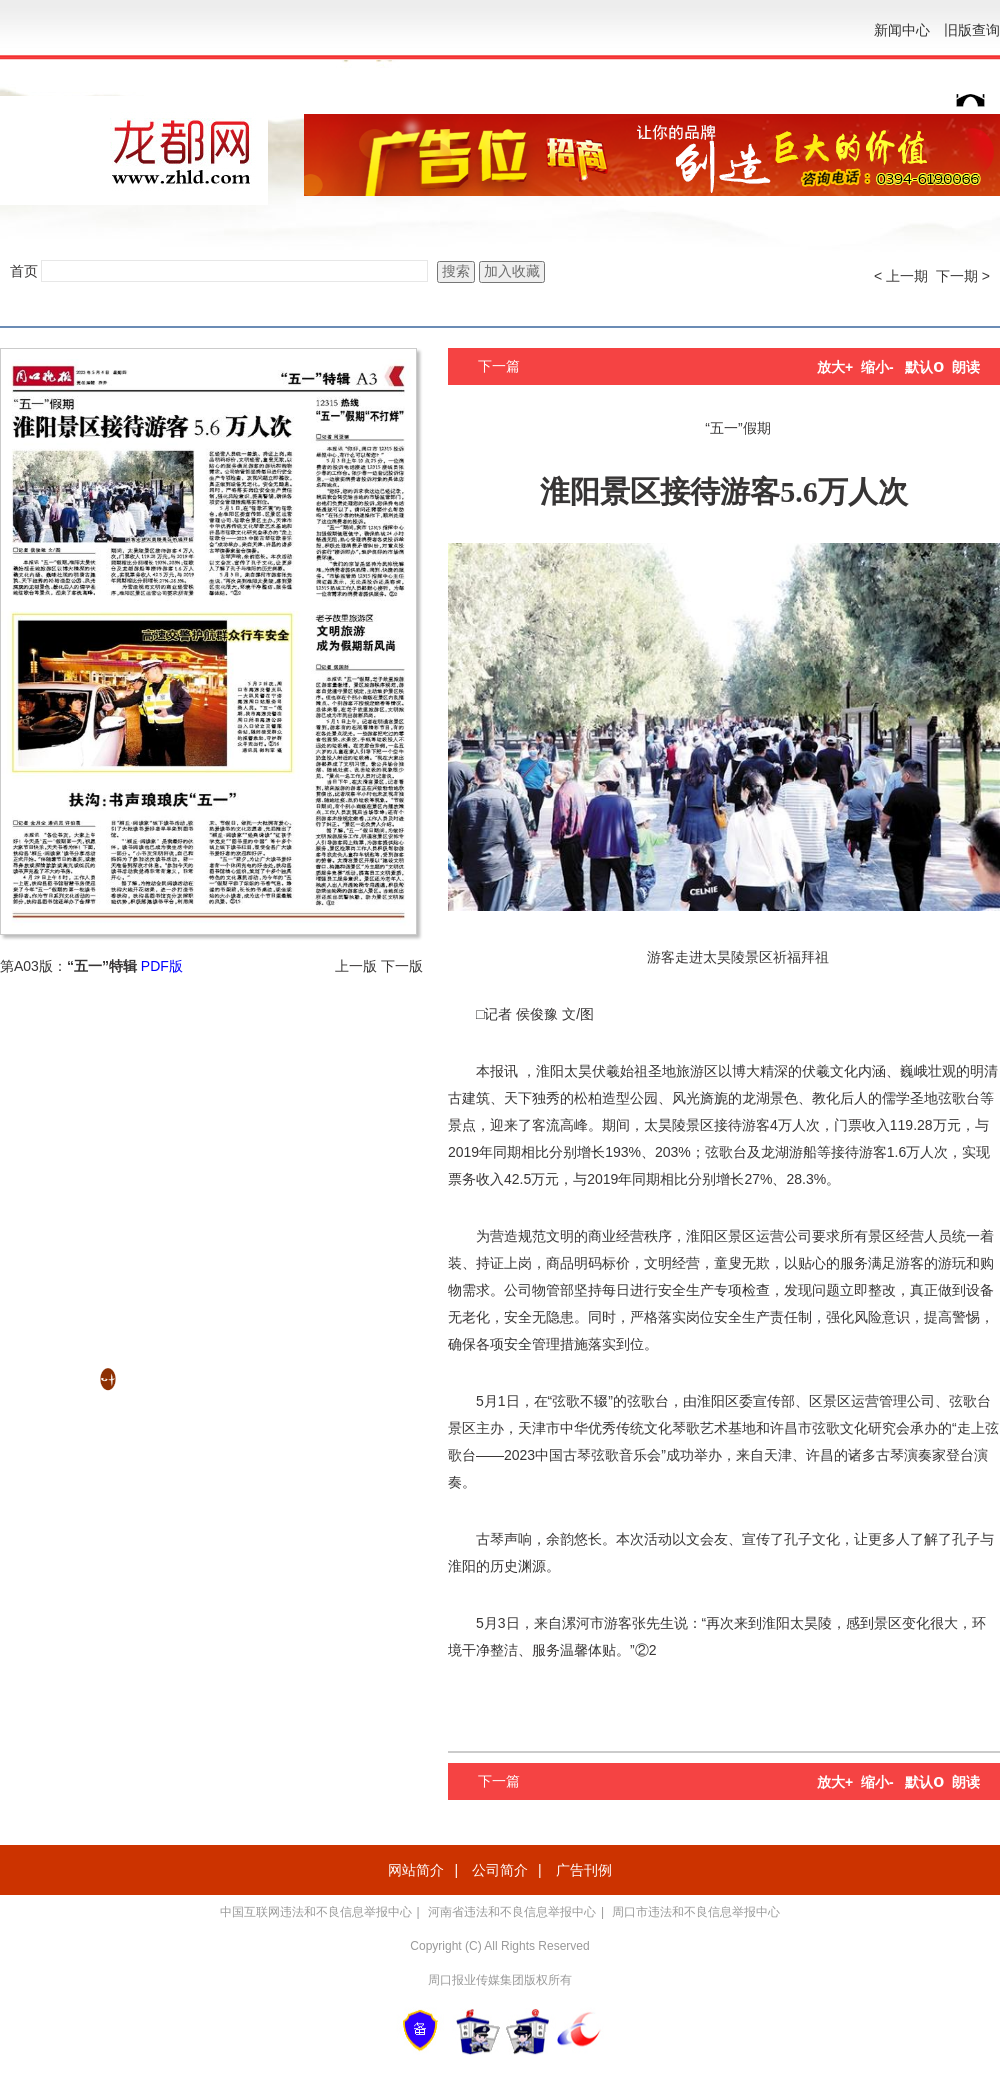 Image resolution: width=1000 pixels, height=2085 pixels. Describe the element at coordinates (970, 93) in the screenshot. I see `build or place a bridge structure` at that location.